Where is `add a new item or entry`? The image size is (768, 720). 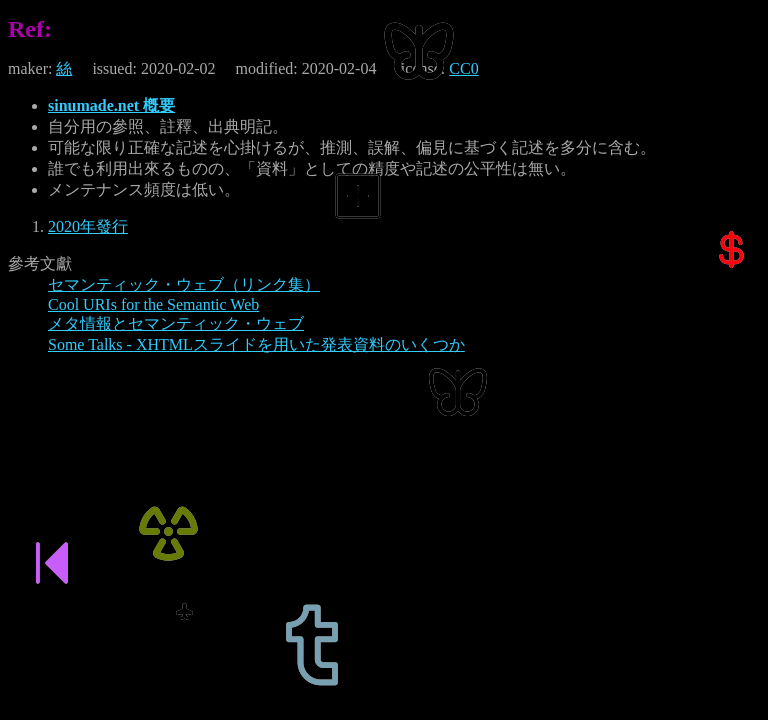 add a new item or entry is located at coordinates (358, 196).